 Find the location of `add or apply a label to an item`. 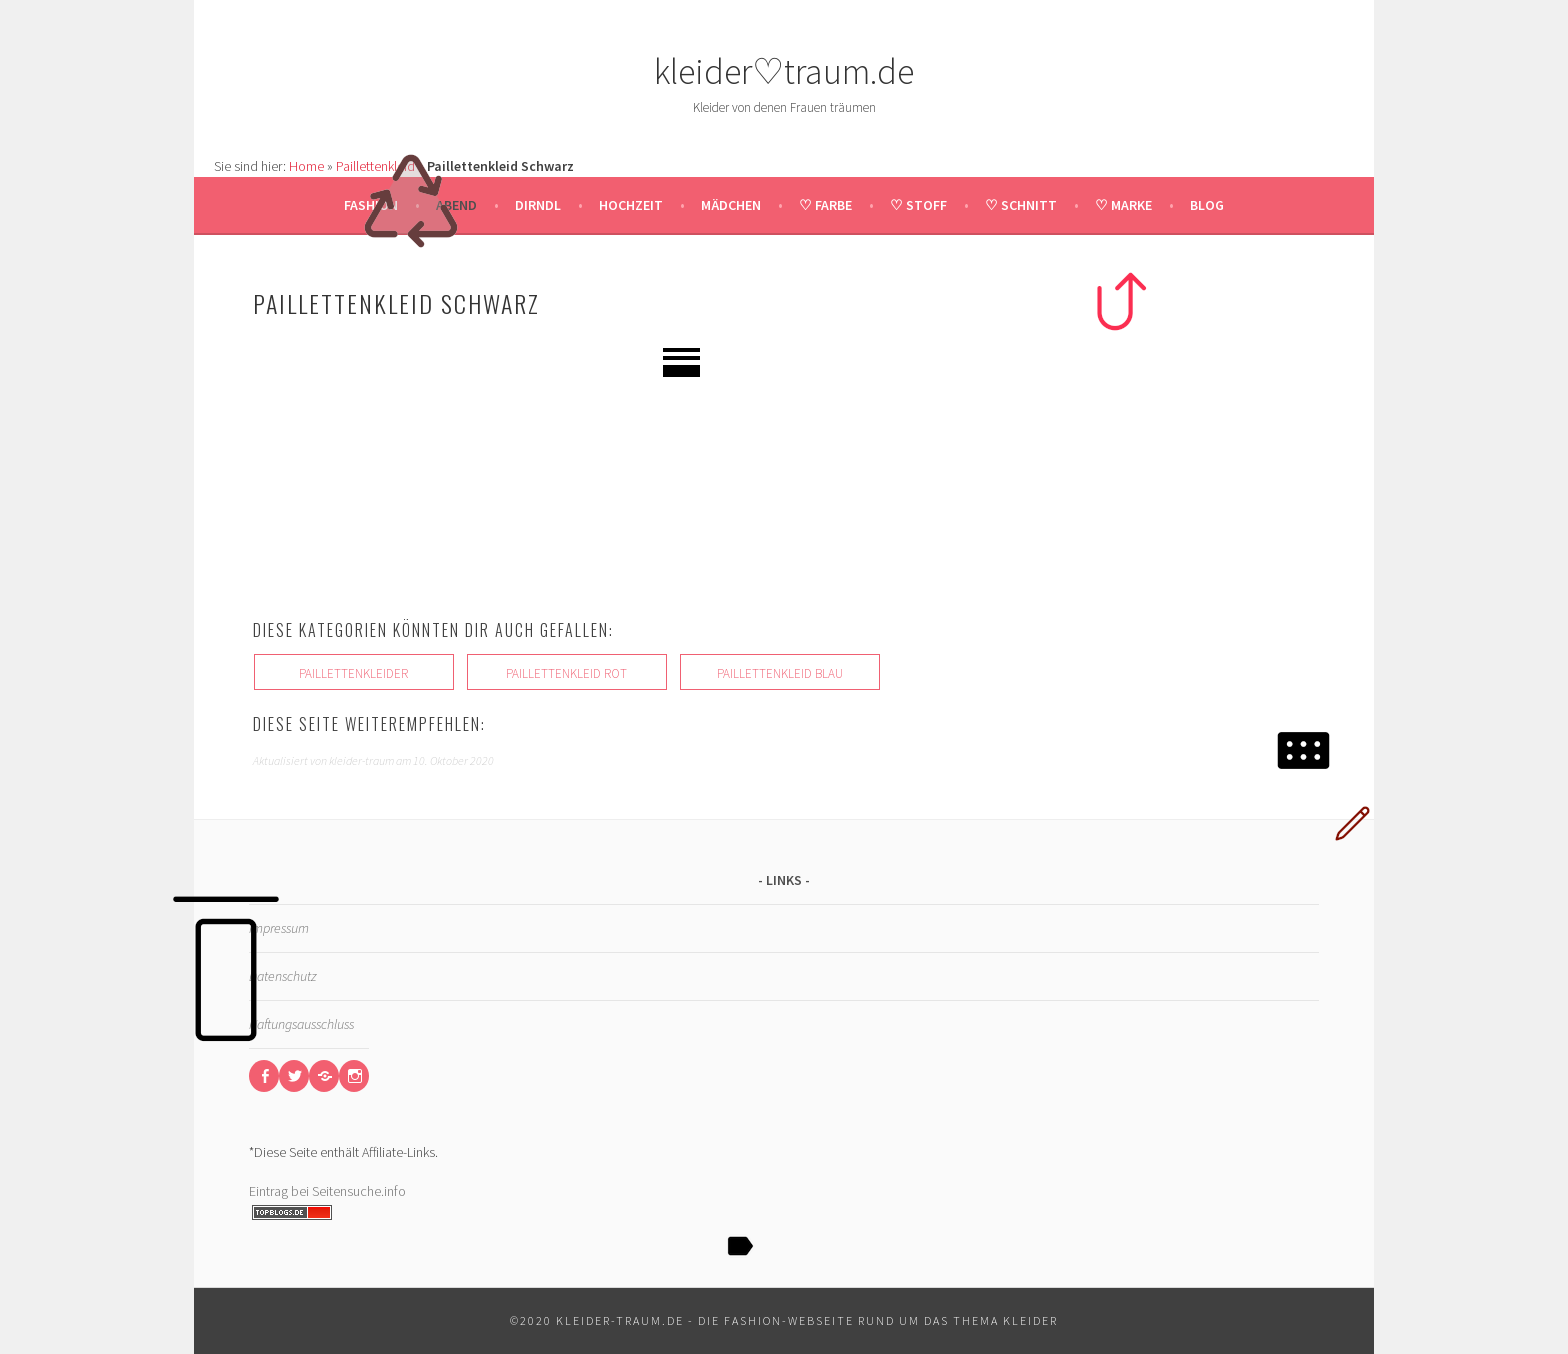

add or apply a label to an item is located at coordinates (740, 1246).